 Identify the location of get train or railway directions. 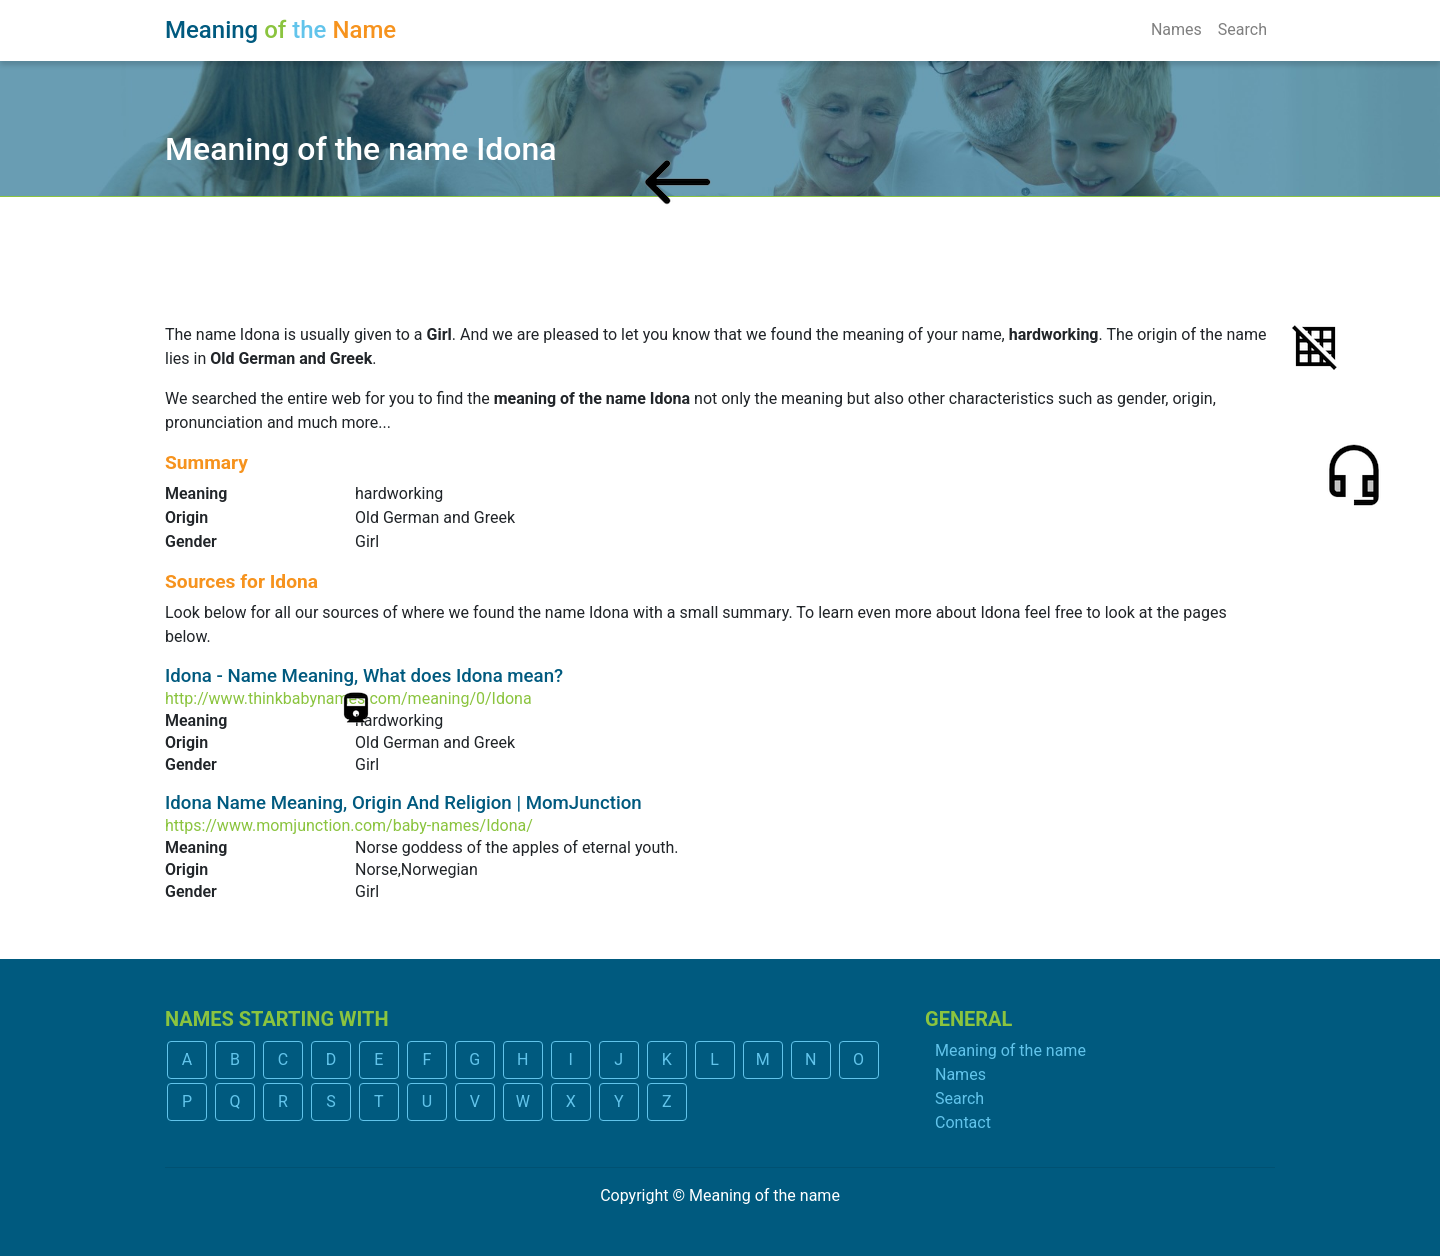
(356, 709).